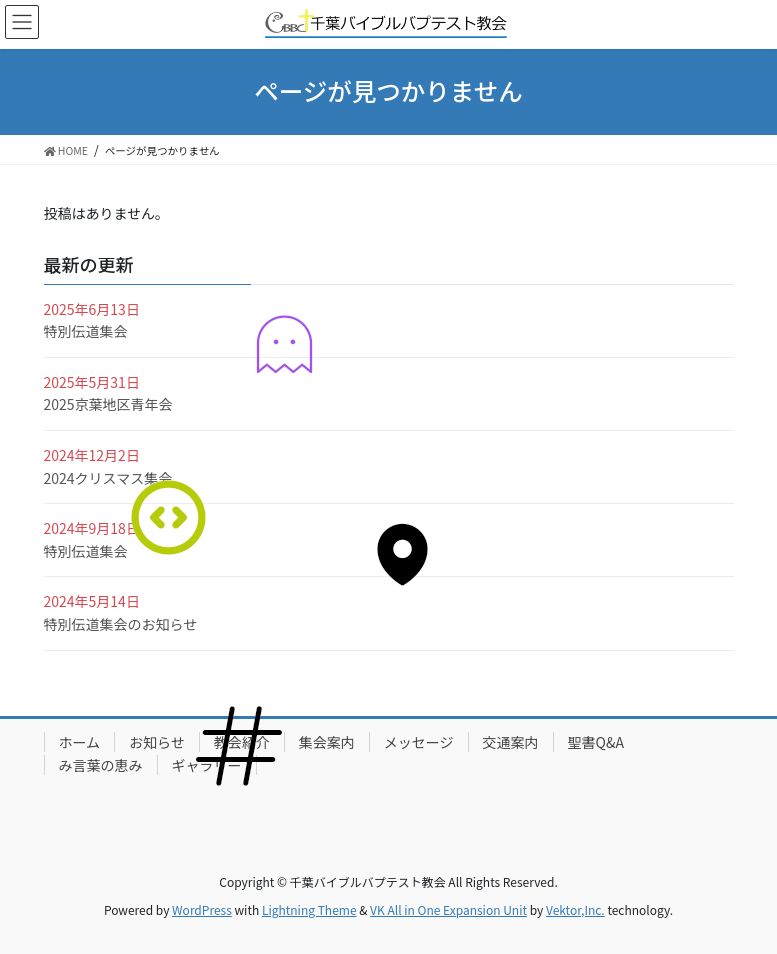 The width and height of the screenshot is (777, 954). Describe the element at coordinates (239, 746) in the screenshot. I see `view or browse hashtags` at that location.